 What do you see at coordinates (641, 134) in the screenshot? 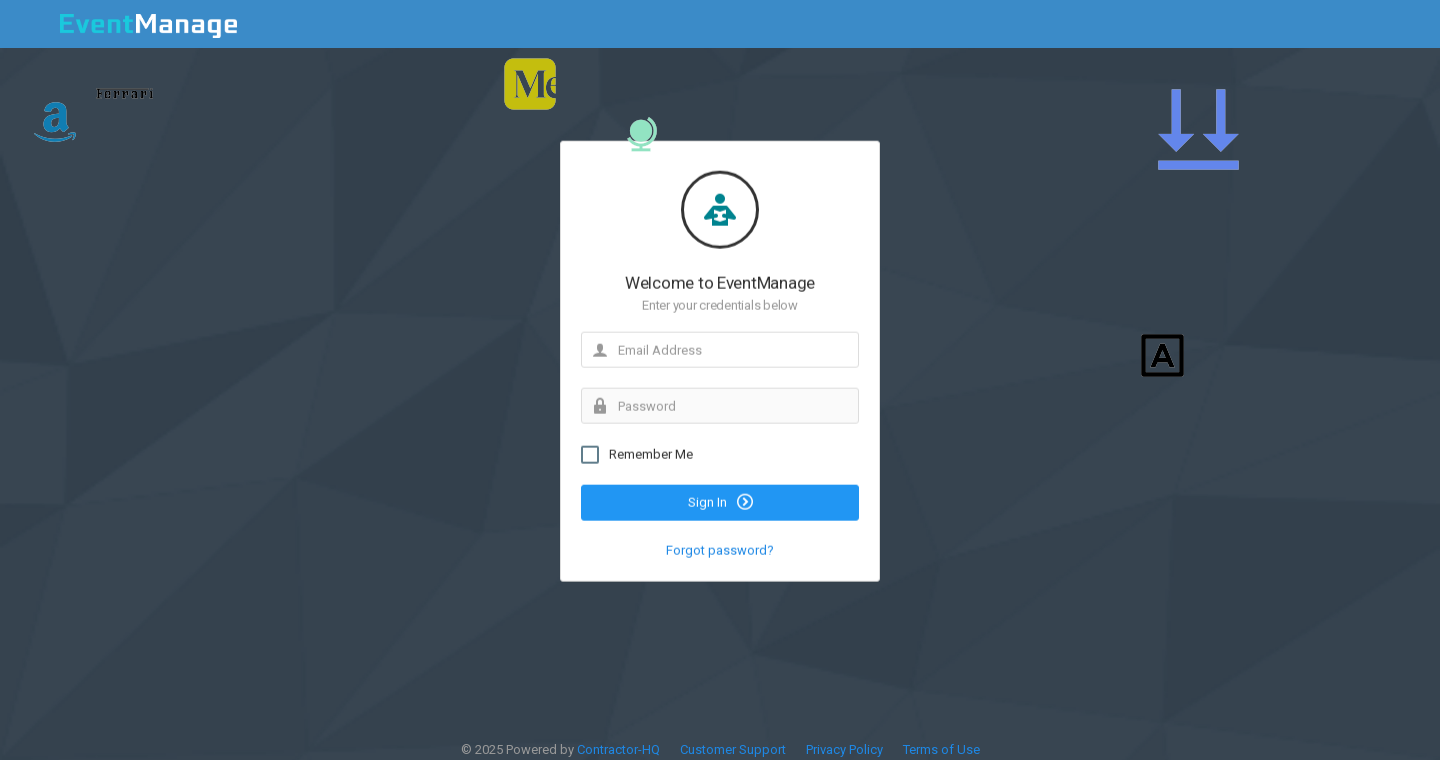
I see `switch to global or international settings` at bounding box center [641, 134].